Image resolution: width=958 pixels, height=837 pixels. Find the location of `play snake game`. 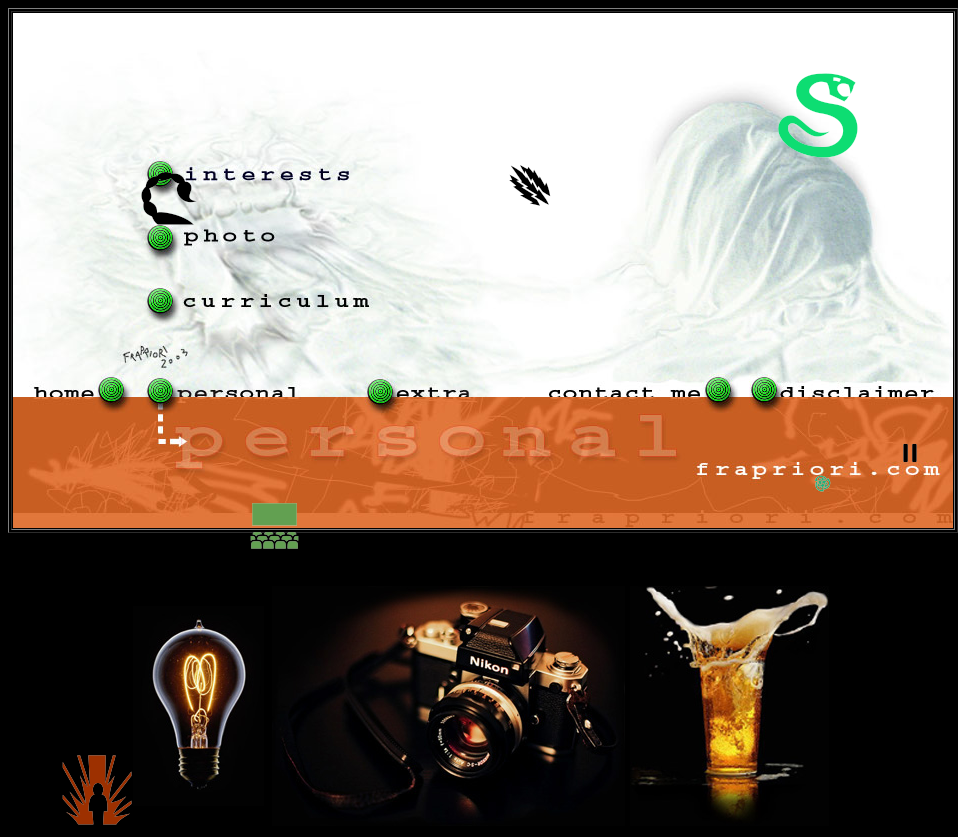

play snake game is located at coordinates (818, 115).